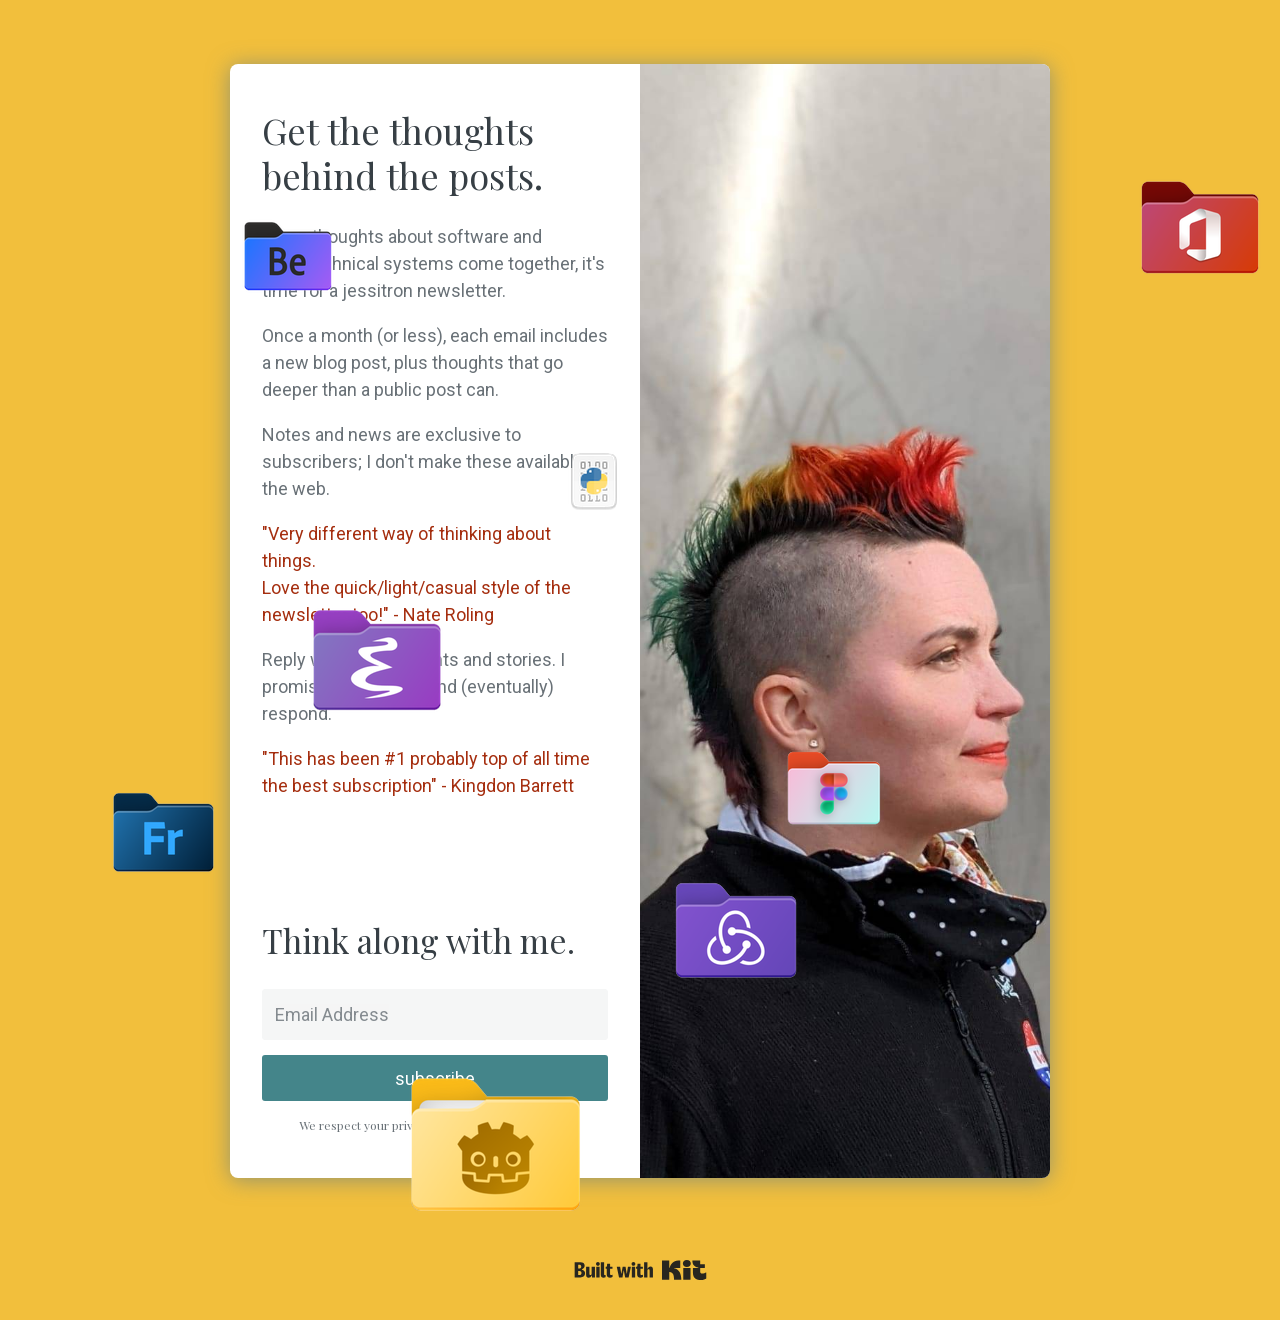 This screenshot has width=1280, height=1320. I want to click on open your Behance projects folder, so click(287, 258).